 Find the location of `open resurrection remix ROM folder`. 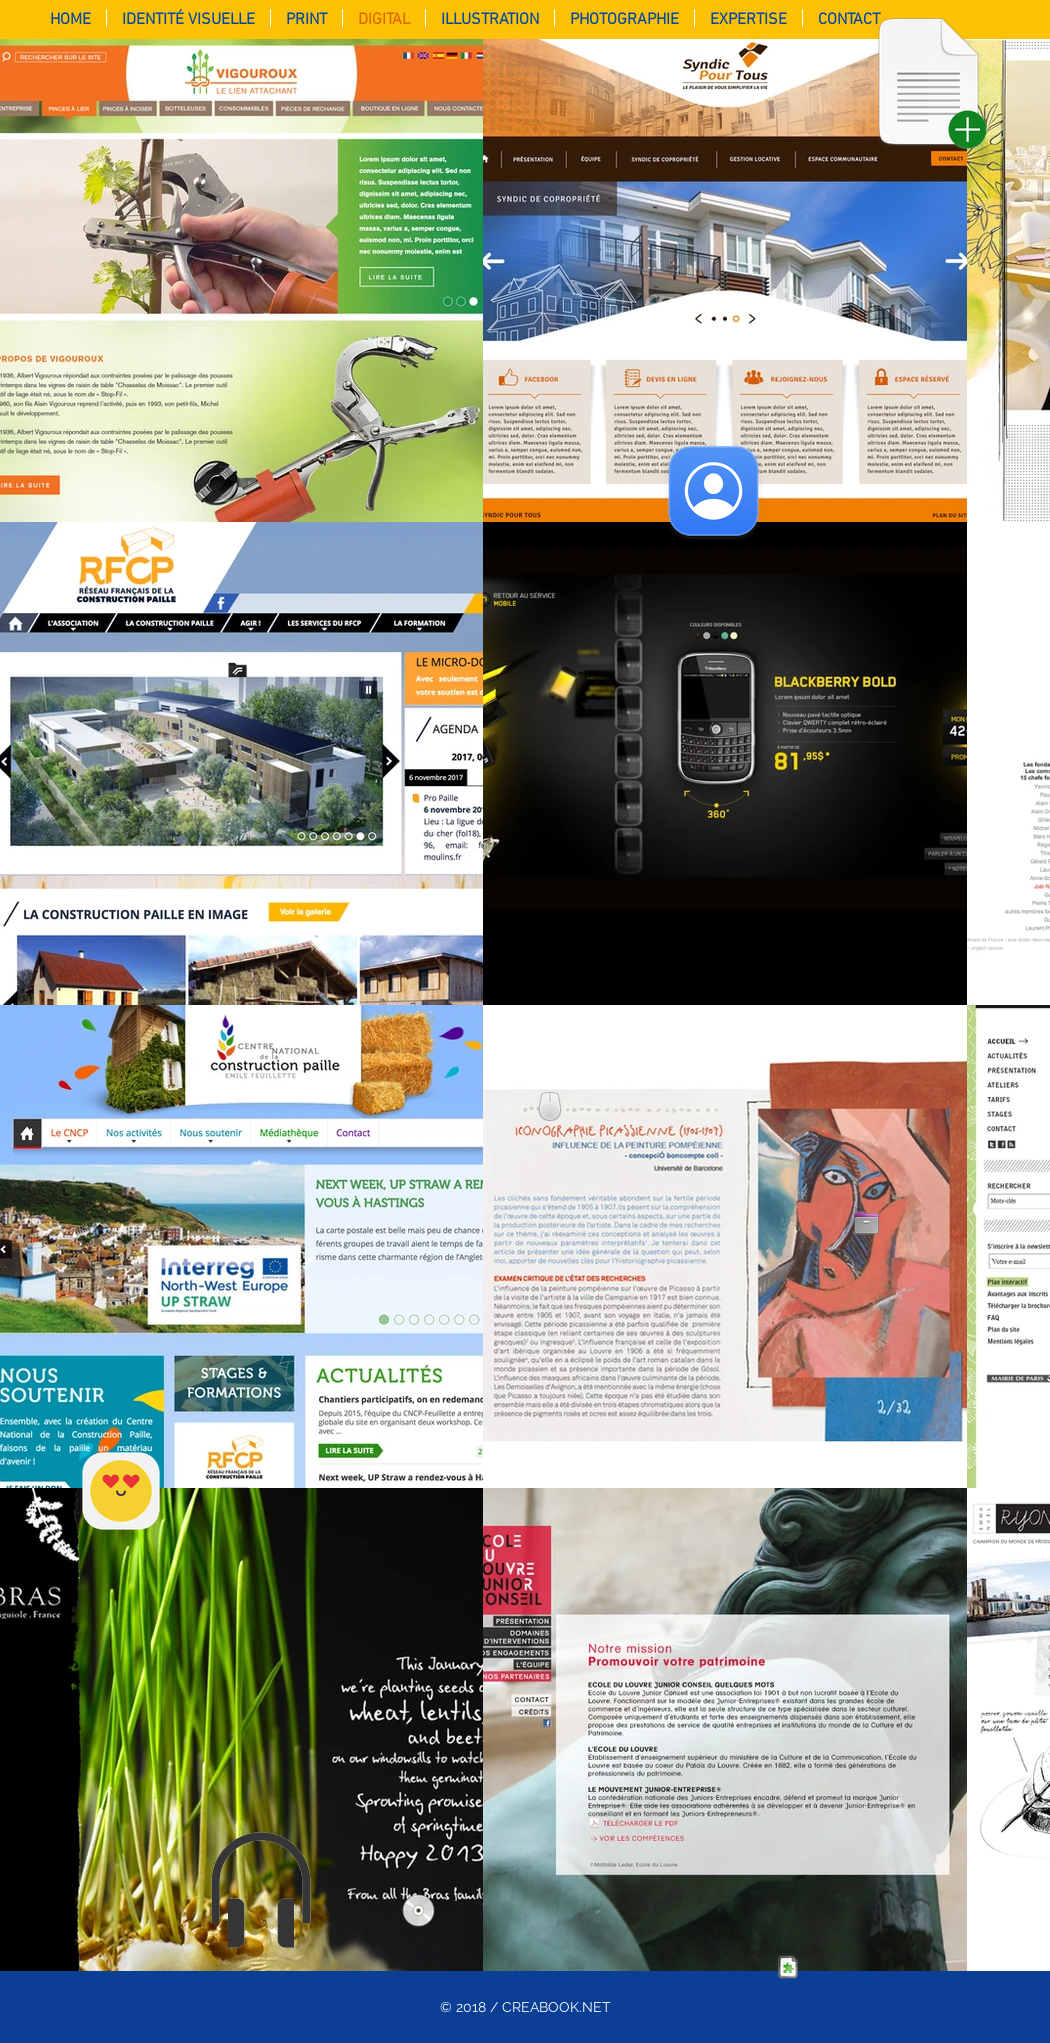

open resurrection remix ROM folder is located at coordinates (237, 670).